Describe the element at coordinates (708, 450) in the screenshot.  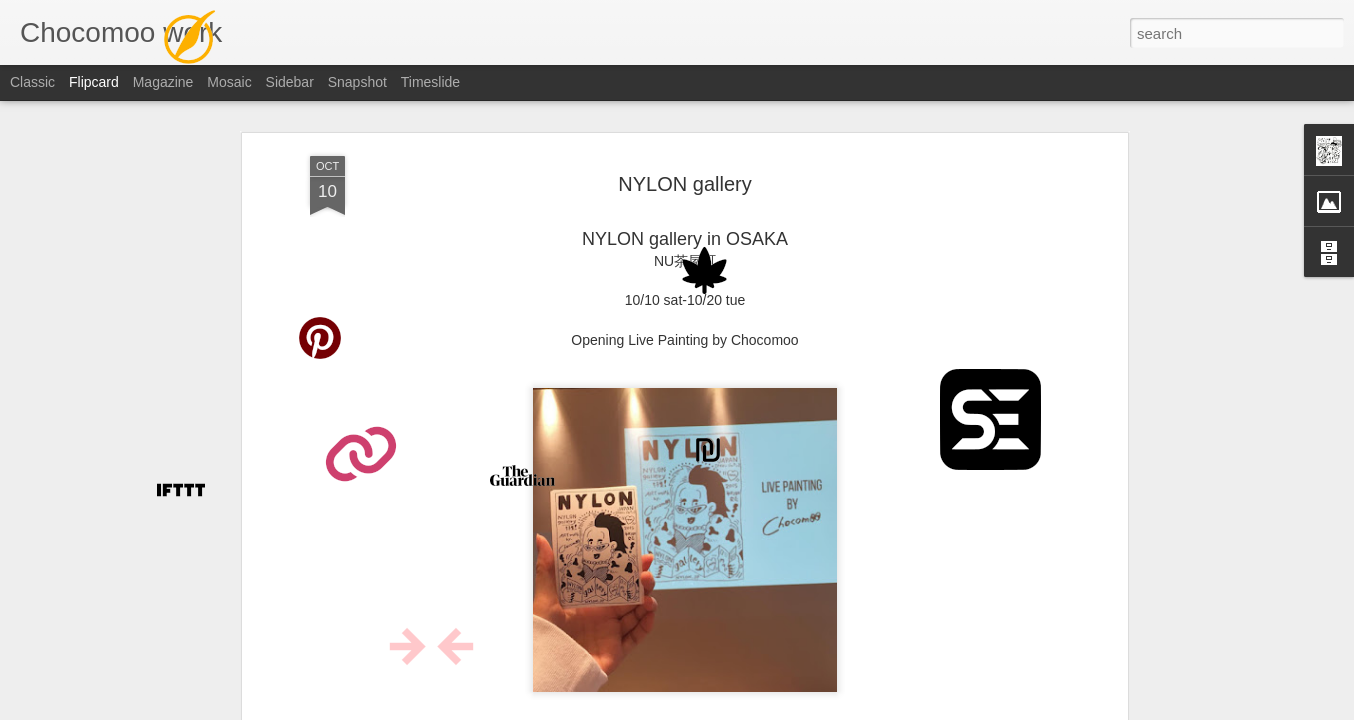
I see `indicates Israeli new shekel currency` at that location.